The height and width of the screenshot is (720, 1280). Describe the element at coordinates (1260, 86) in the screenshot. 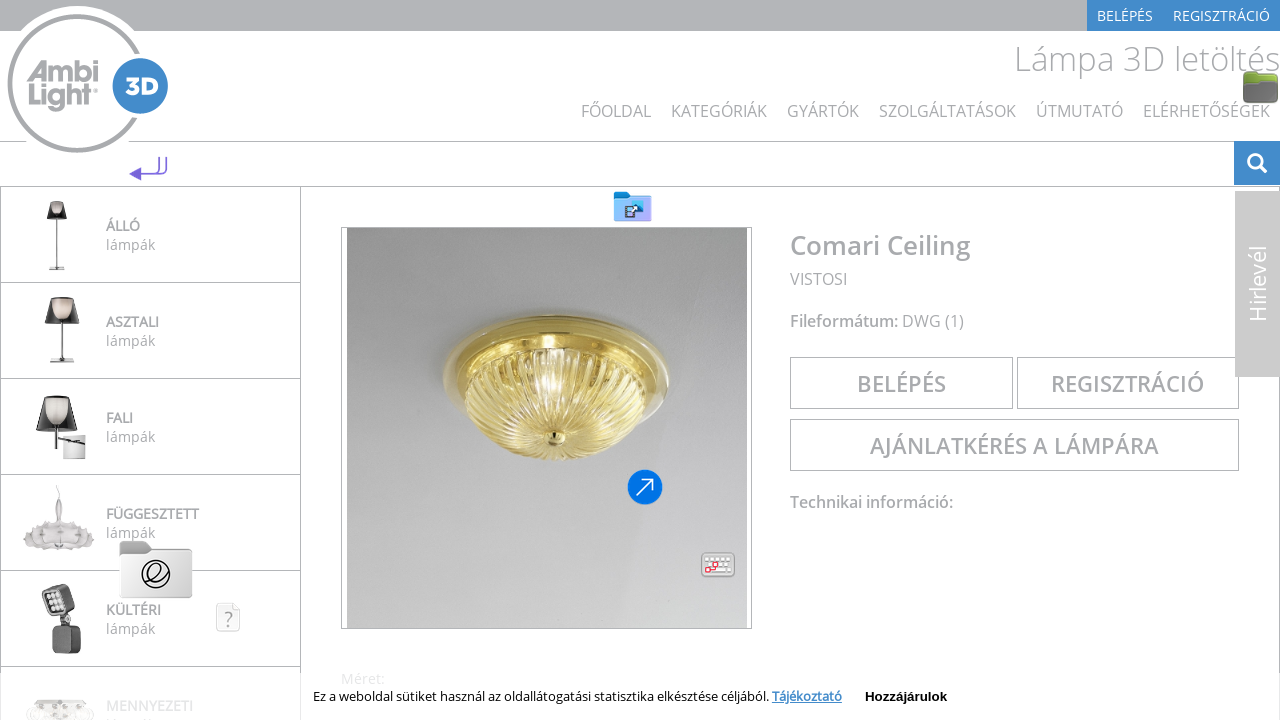

I see `indicates a valid drop target for dragging files` at that location.